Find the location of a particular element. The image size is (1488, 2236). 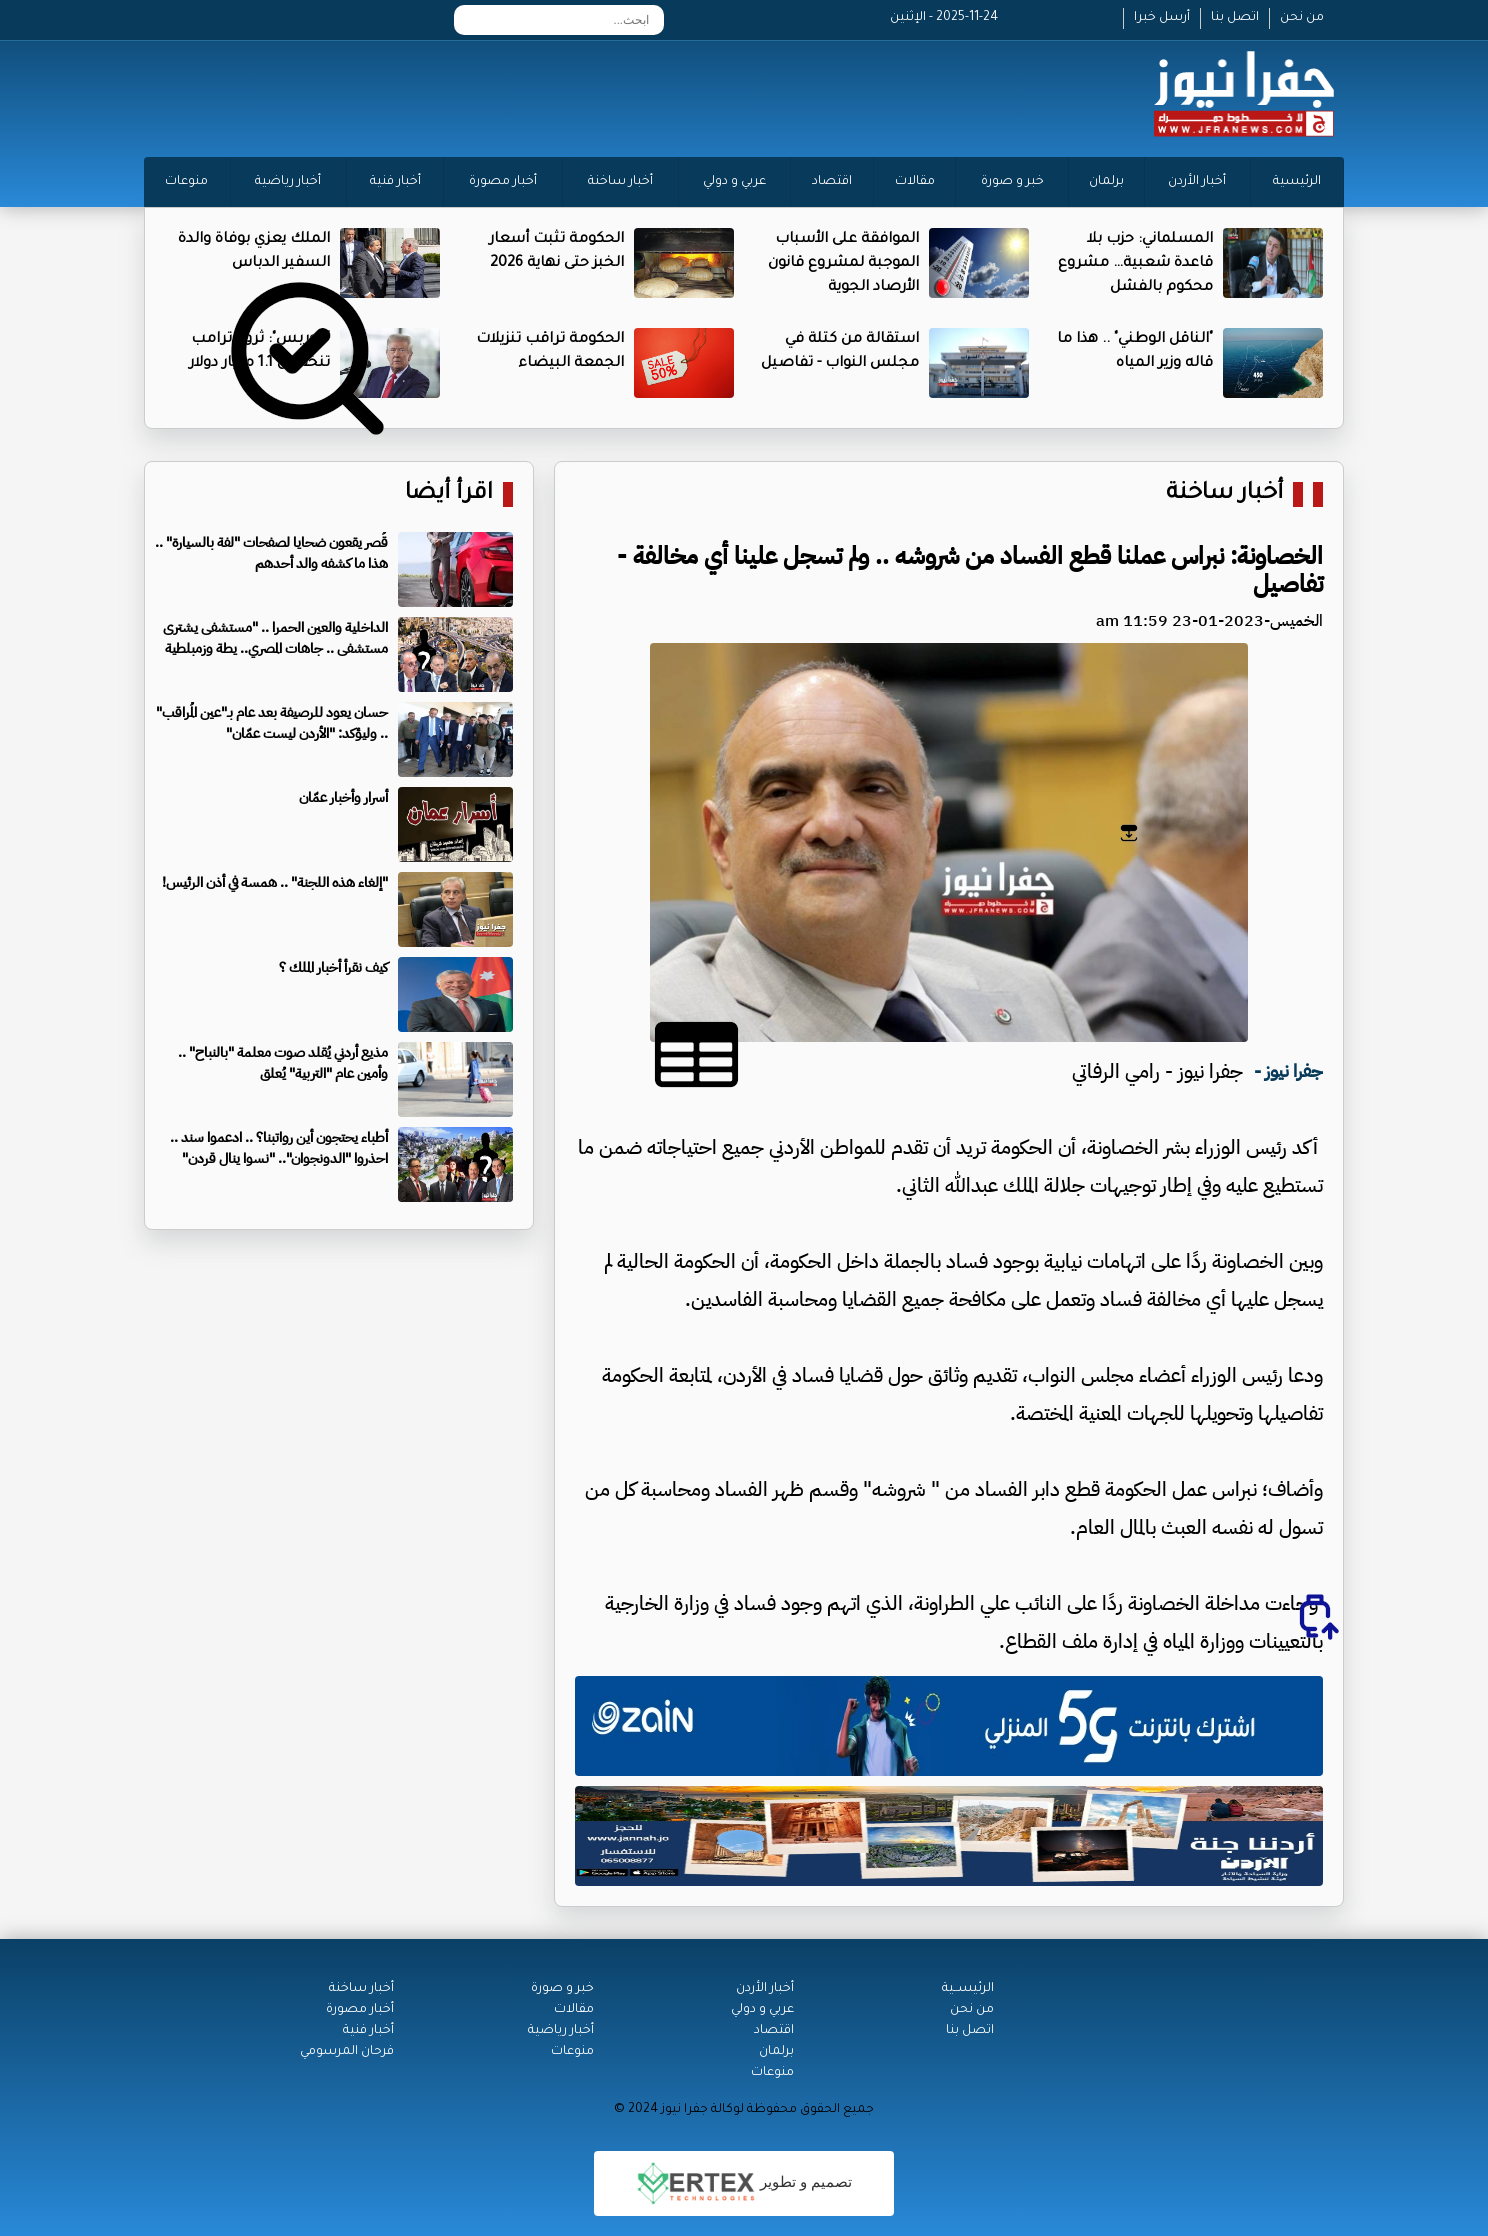

move element to bottom of layout is located at coordinates (1129, 833).